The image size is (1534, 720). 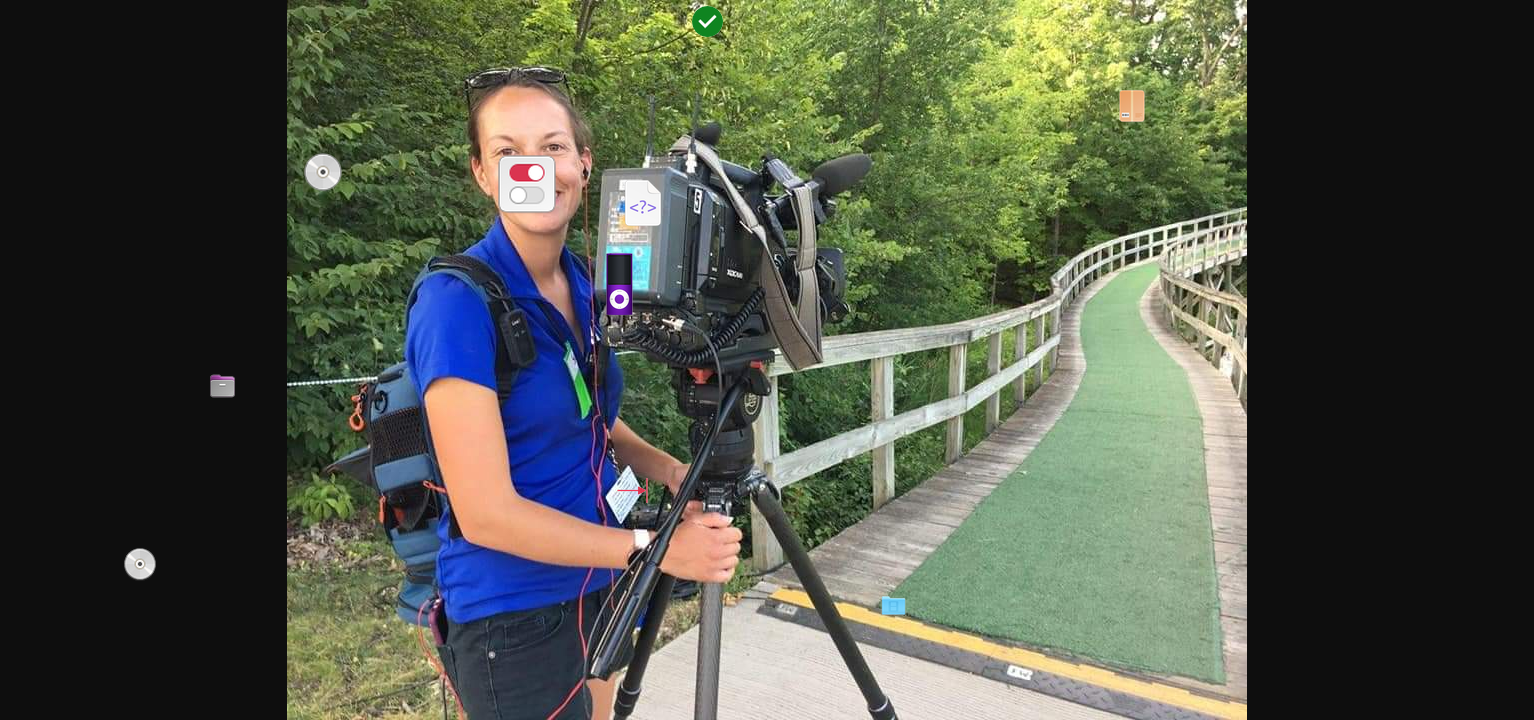 What do you see at coordinates (893, 605) in the screenshot?
I see `open your movies folder` at bounding box center [893, 605].